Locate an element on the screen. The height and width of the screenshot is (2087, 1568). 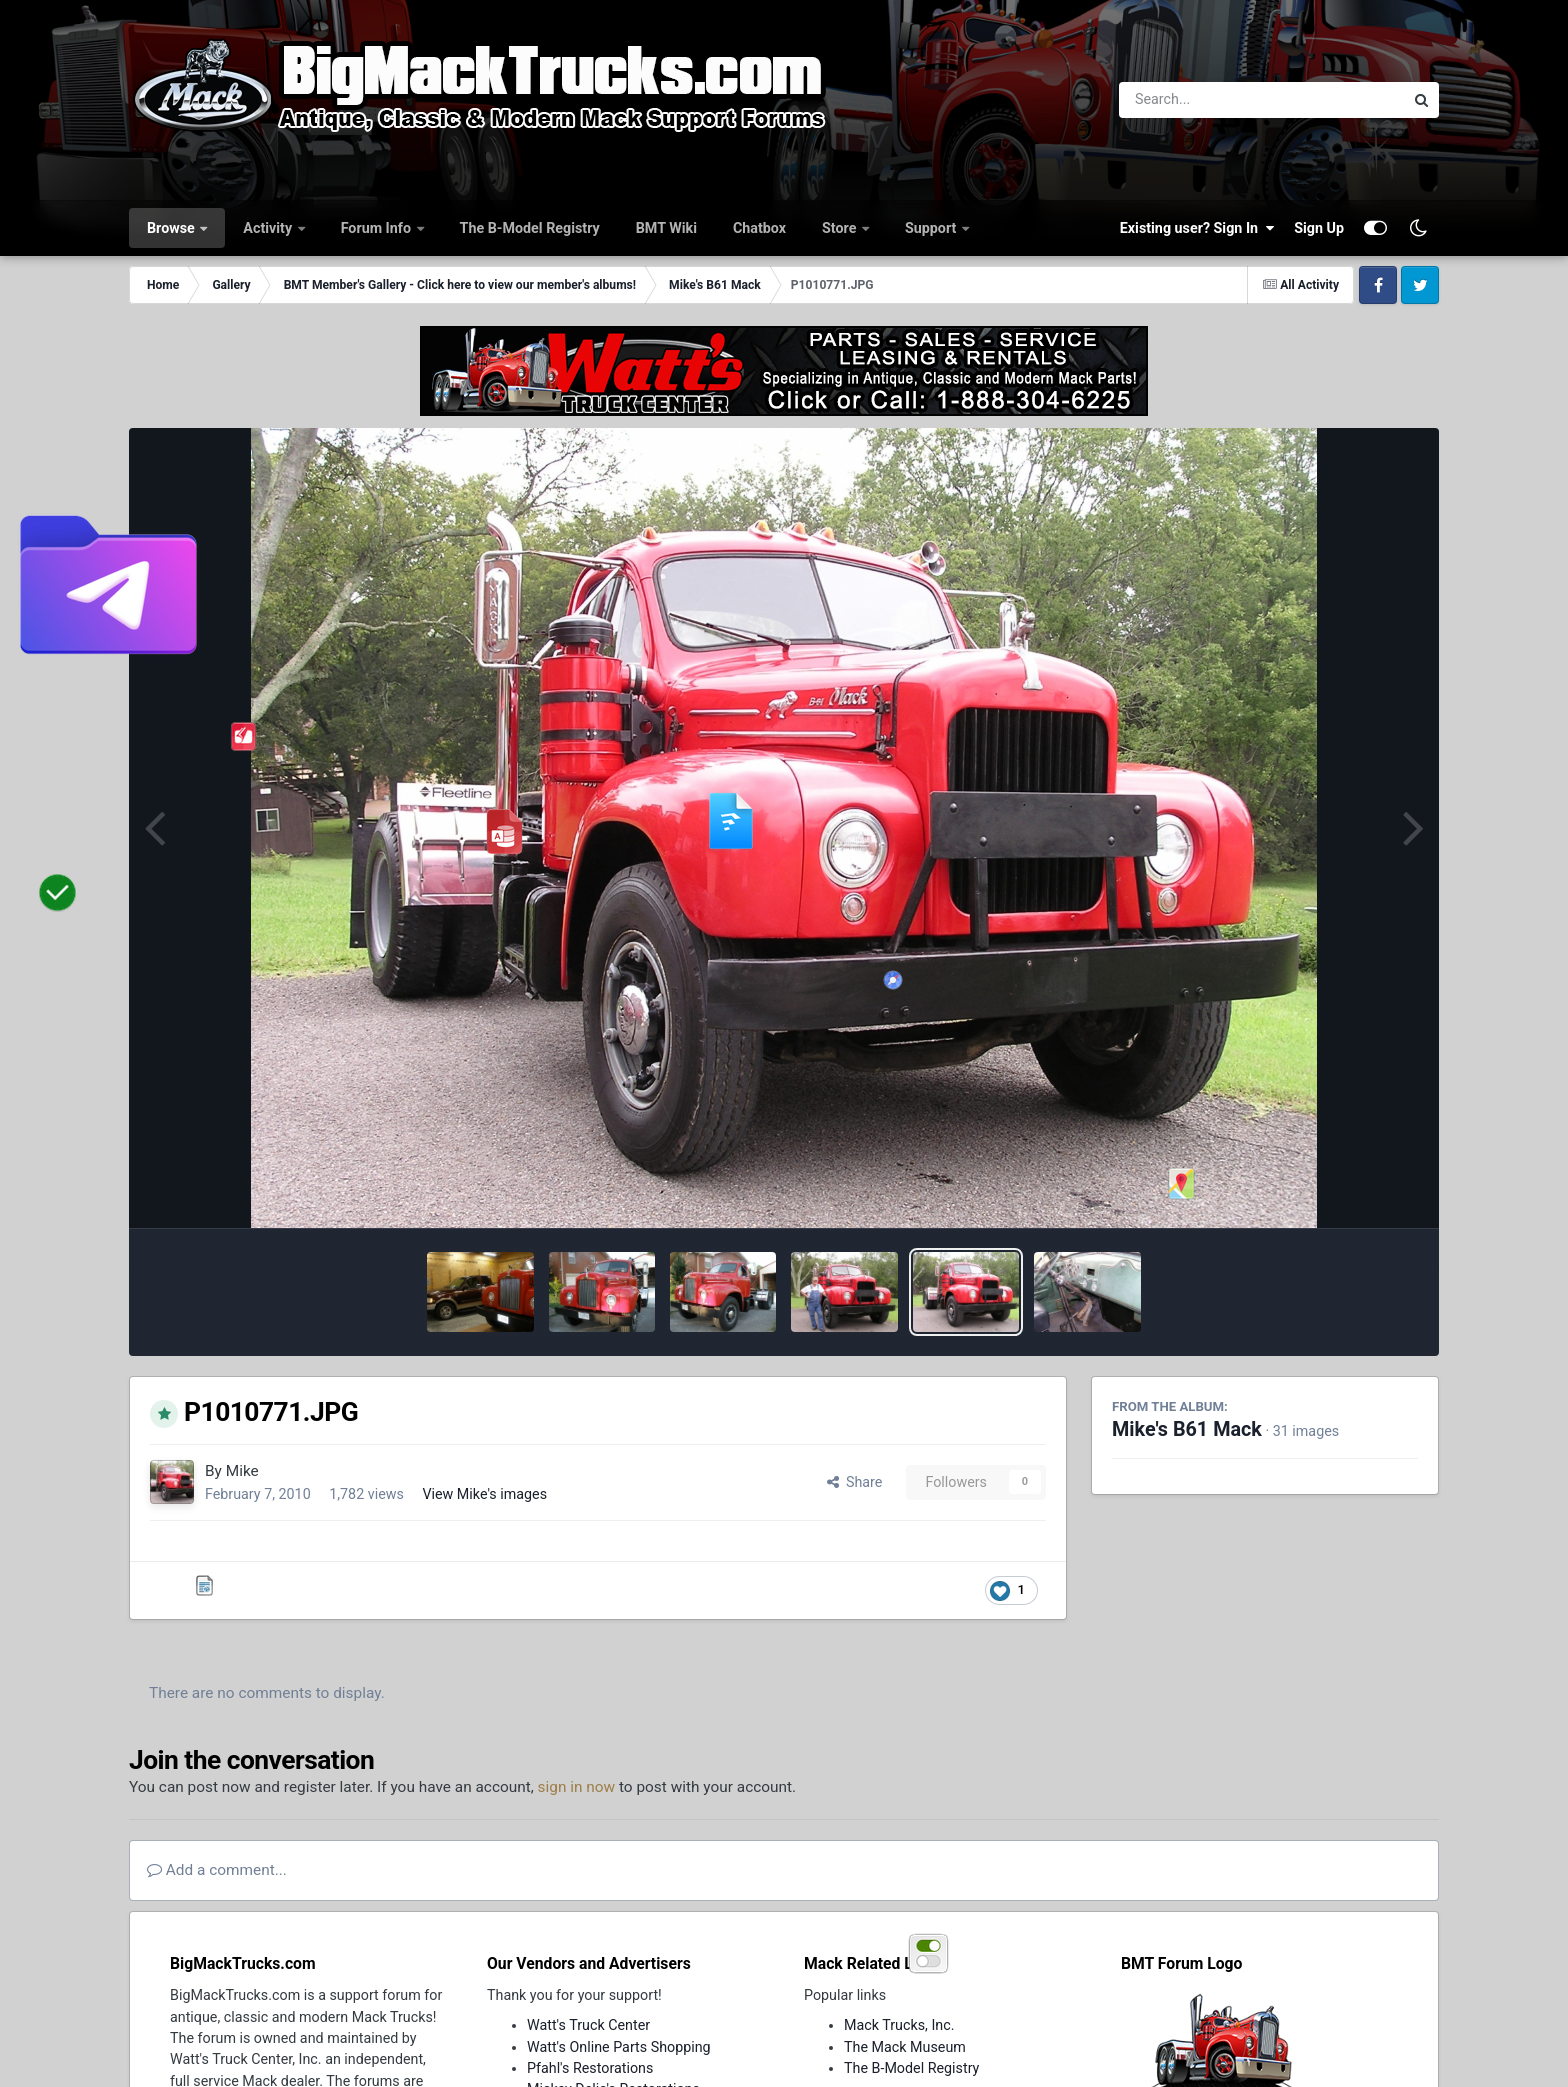
a gpx file containing gps route or track data is located at coordinates (1181, 1183).